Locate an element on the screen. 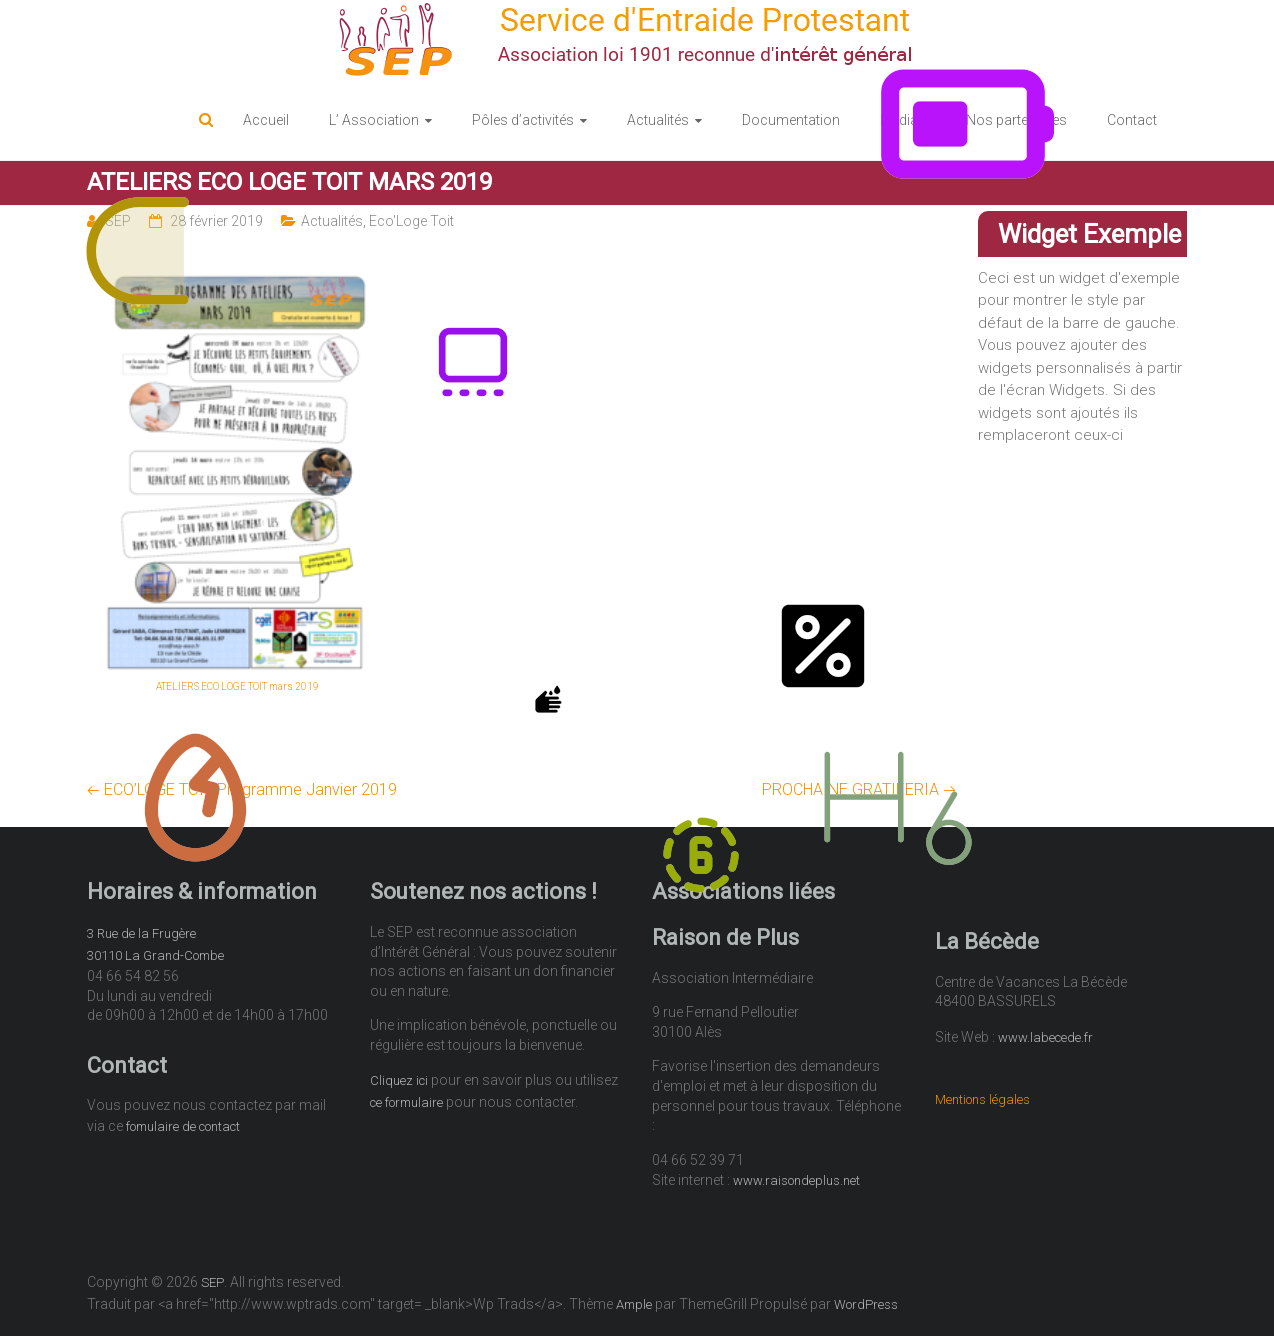 This screenshot has width=1274, height=1336. wash your hands reminder is located at coordinates (549, 699).